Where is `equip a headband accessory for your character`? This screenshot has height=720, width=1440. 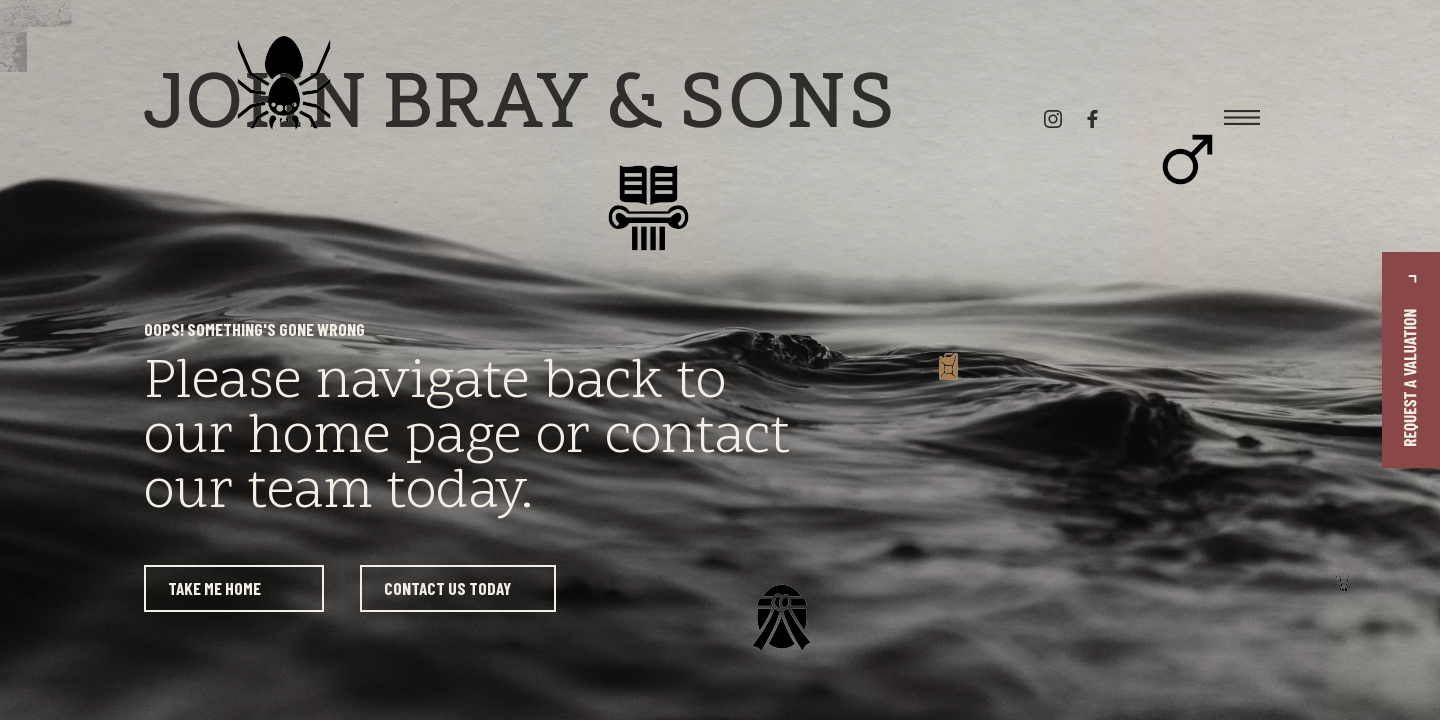
equip a headband accessory for your character is located at coordinates (782, 618).